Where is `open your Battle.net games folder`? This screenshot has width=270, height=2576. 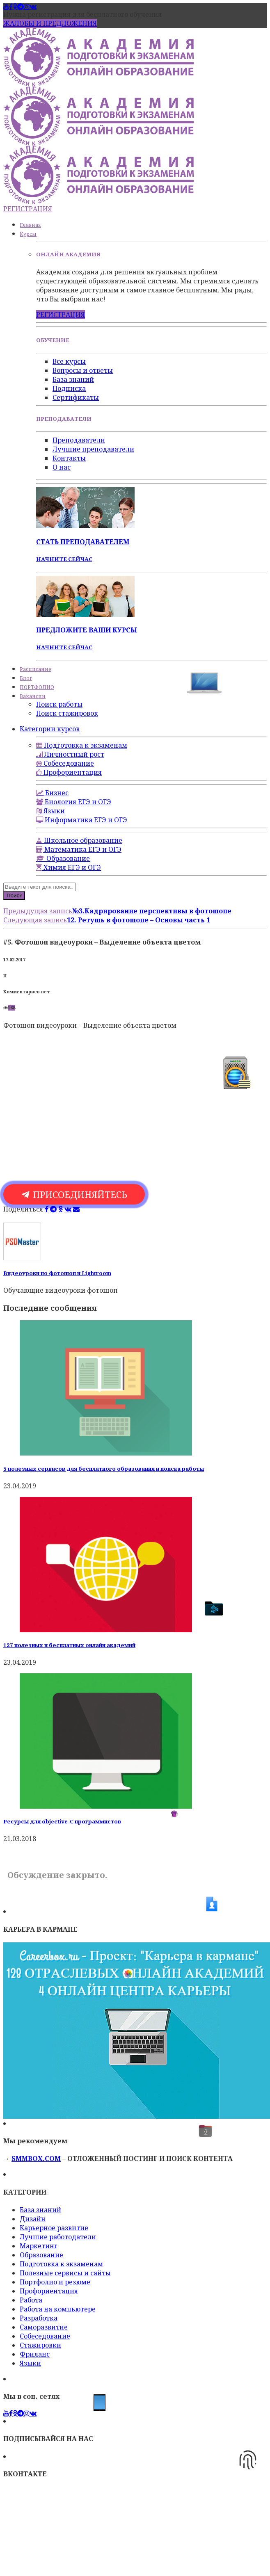 open your Battle.net games folder is located at coordinates (214, 1609).